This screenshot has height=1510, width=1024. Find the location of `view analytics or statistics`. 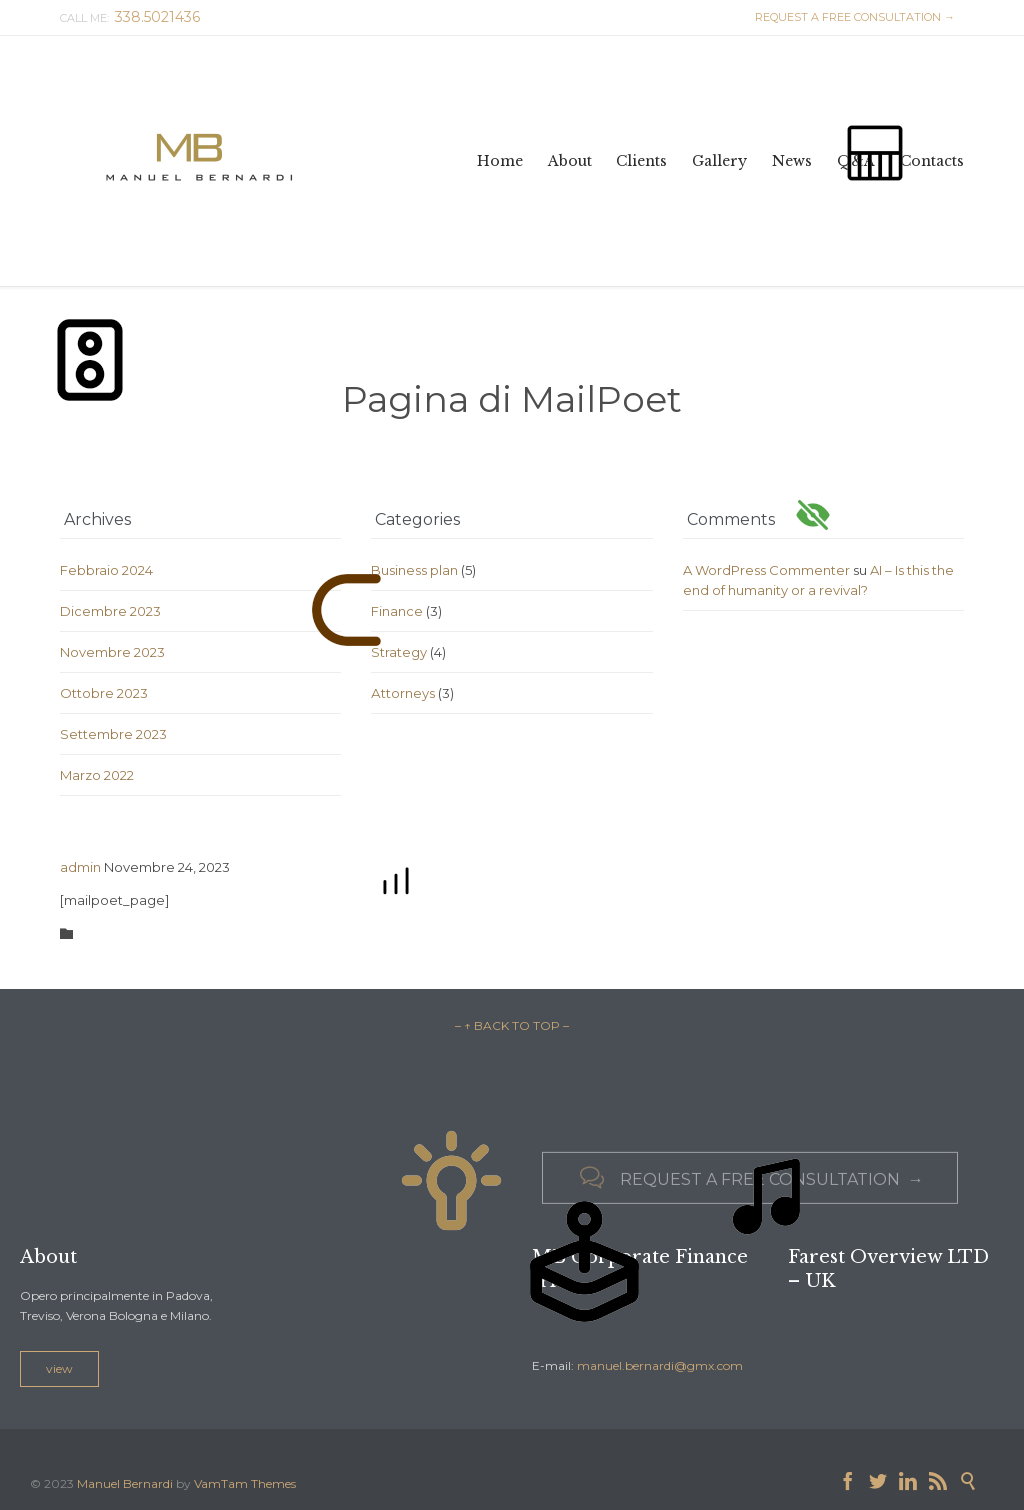

view analytics or statistics is located at coordinates (396, 880).